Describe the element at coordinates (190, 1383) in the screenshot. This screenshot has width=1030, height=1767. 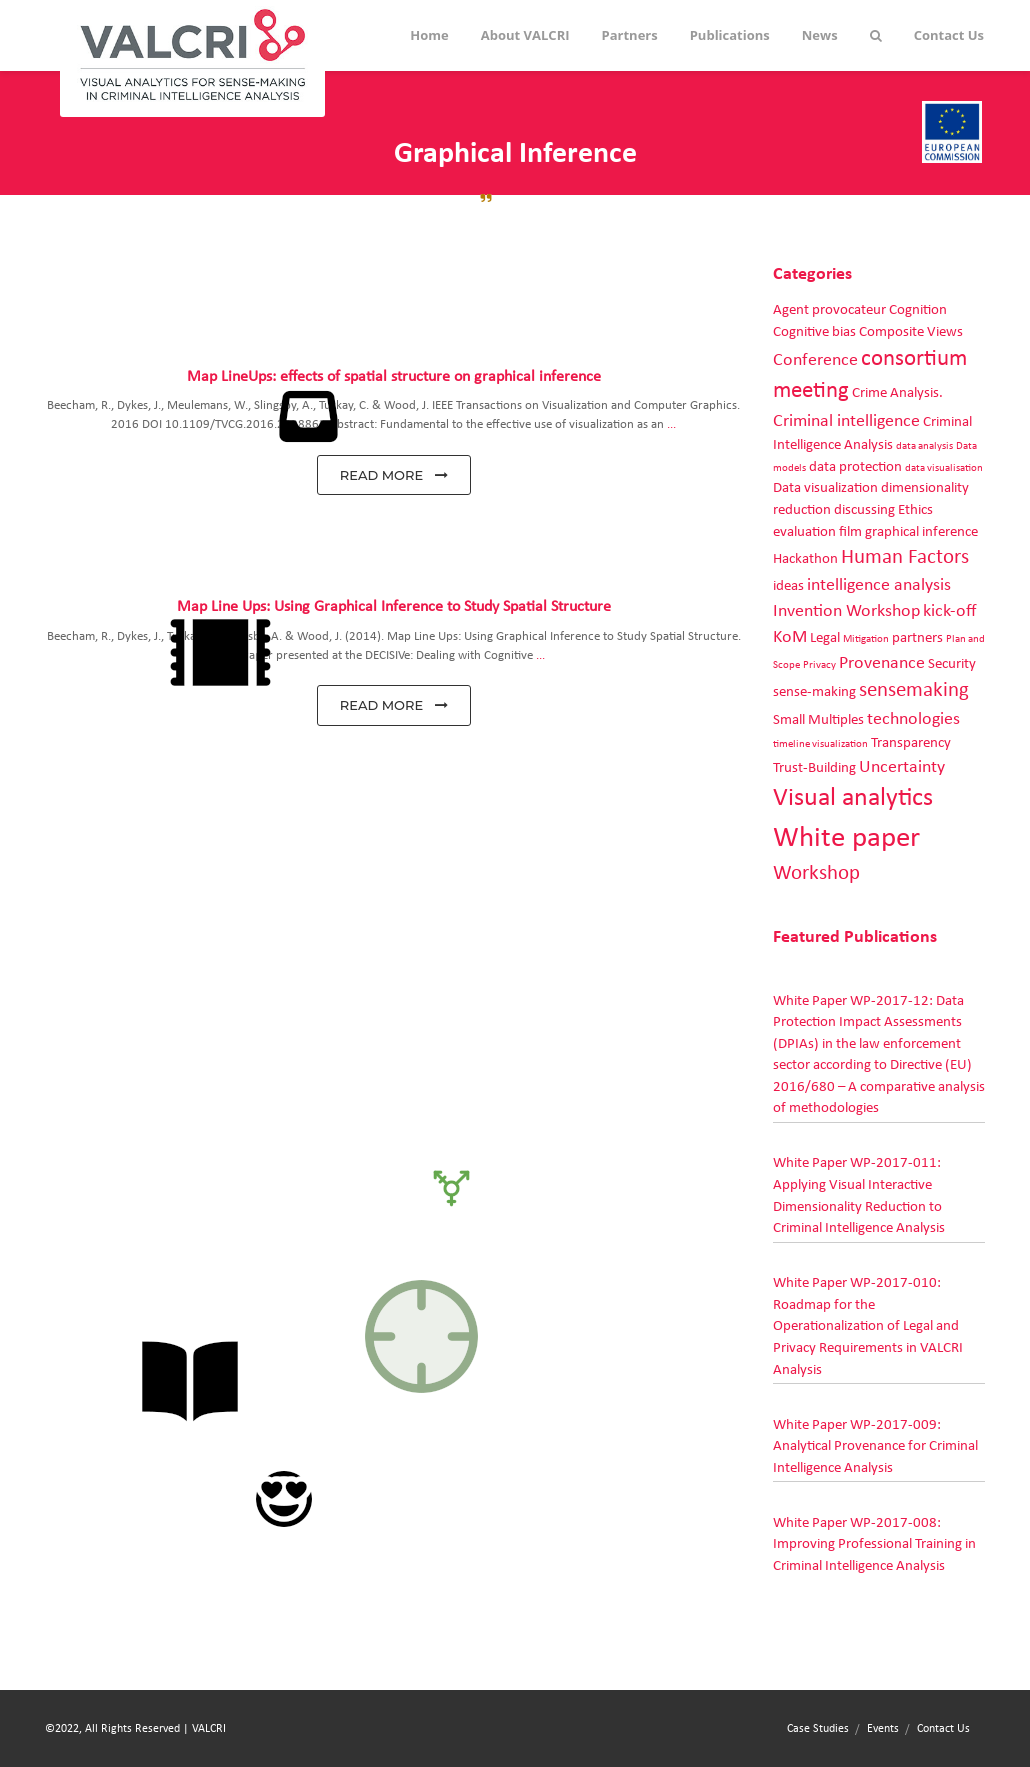
I see `open your library or reading list` at that location.